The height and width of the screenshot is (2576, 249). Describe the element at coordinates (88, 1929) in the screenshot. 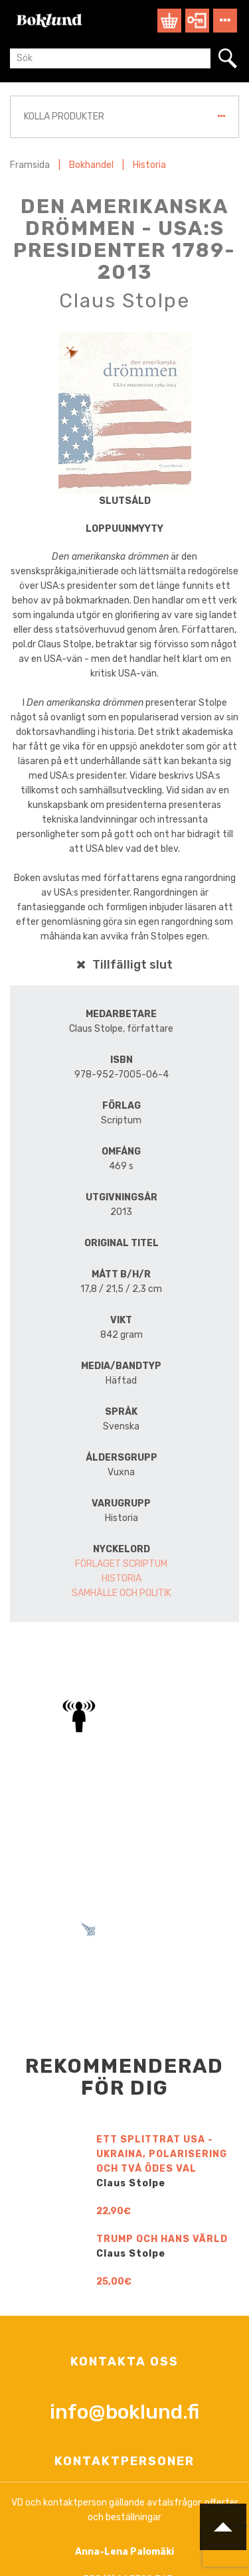

I see `activate web spit ability` at that location.